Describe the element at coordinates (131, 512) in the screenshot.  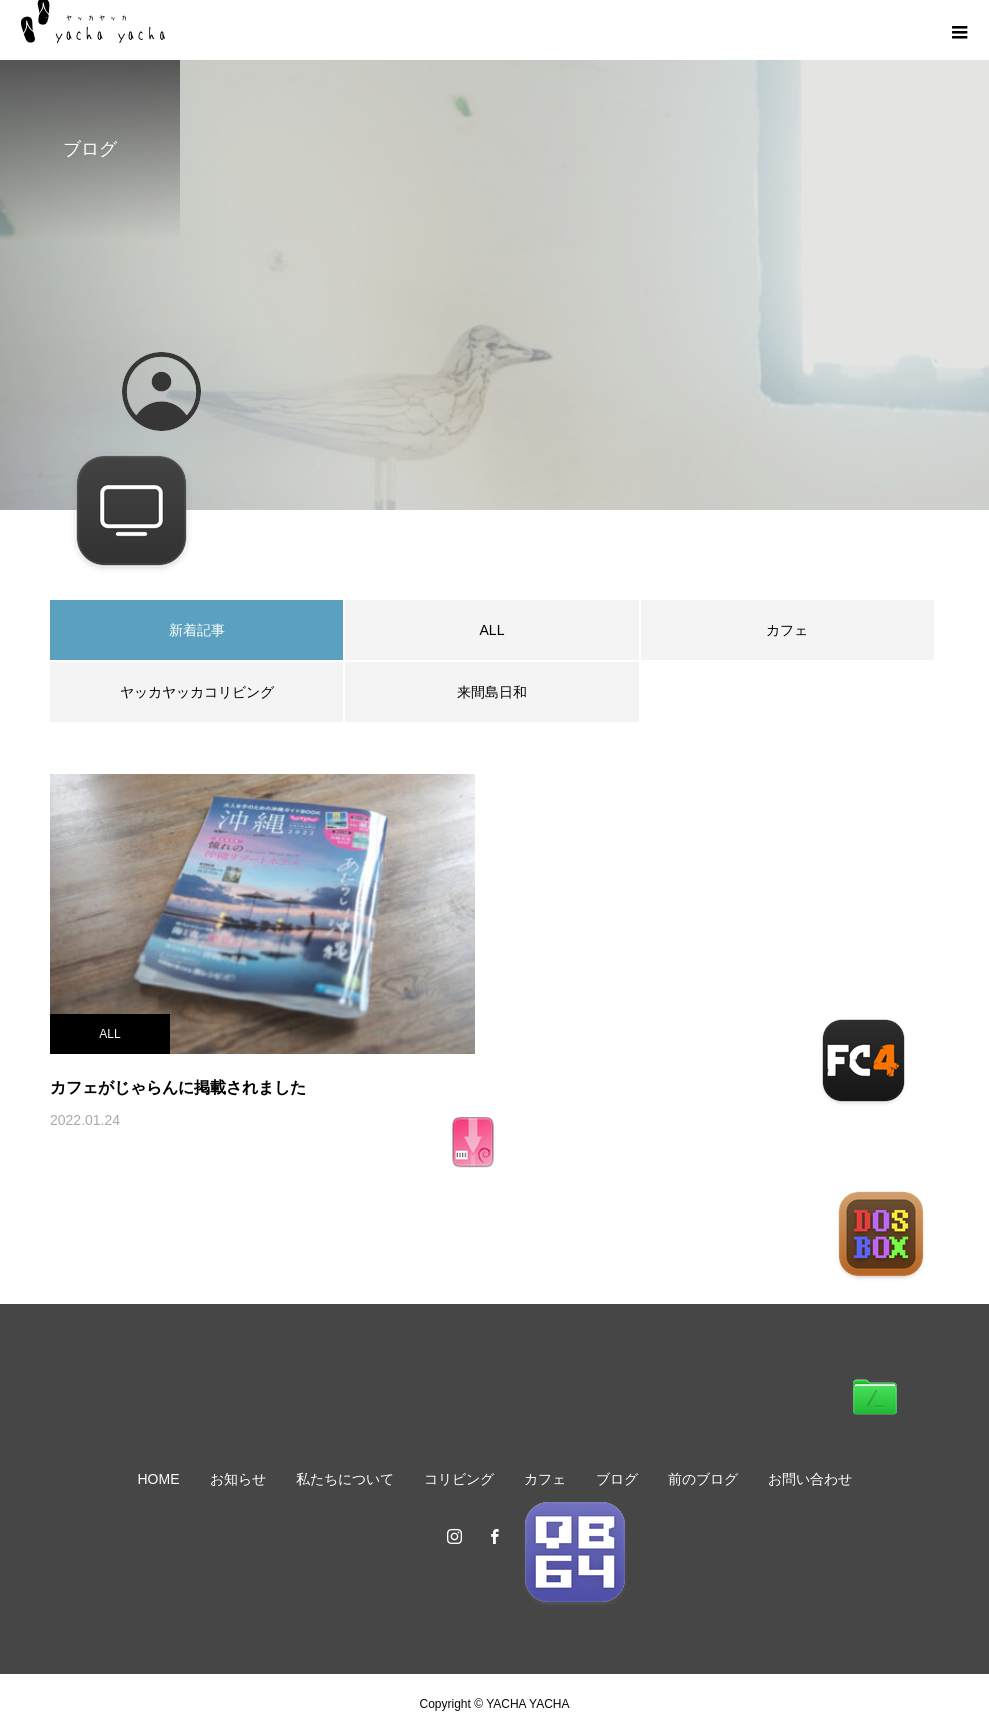
I see `open display preferences` at that location.